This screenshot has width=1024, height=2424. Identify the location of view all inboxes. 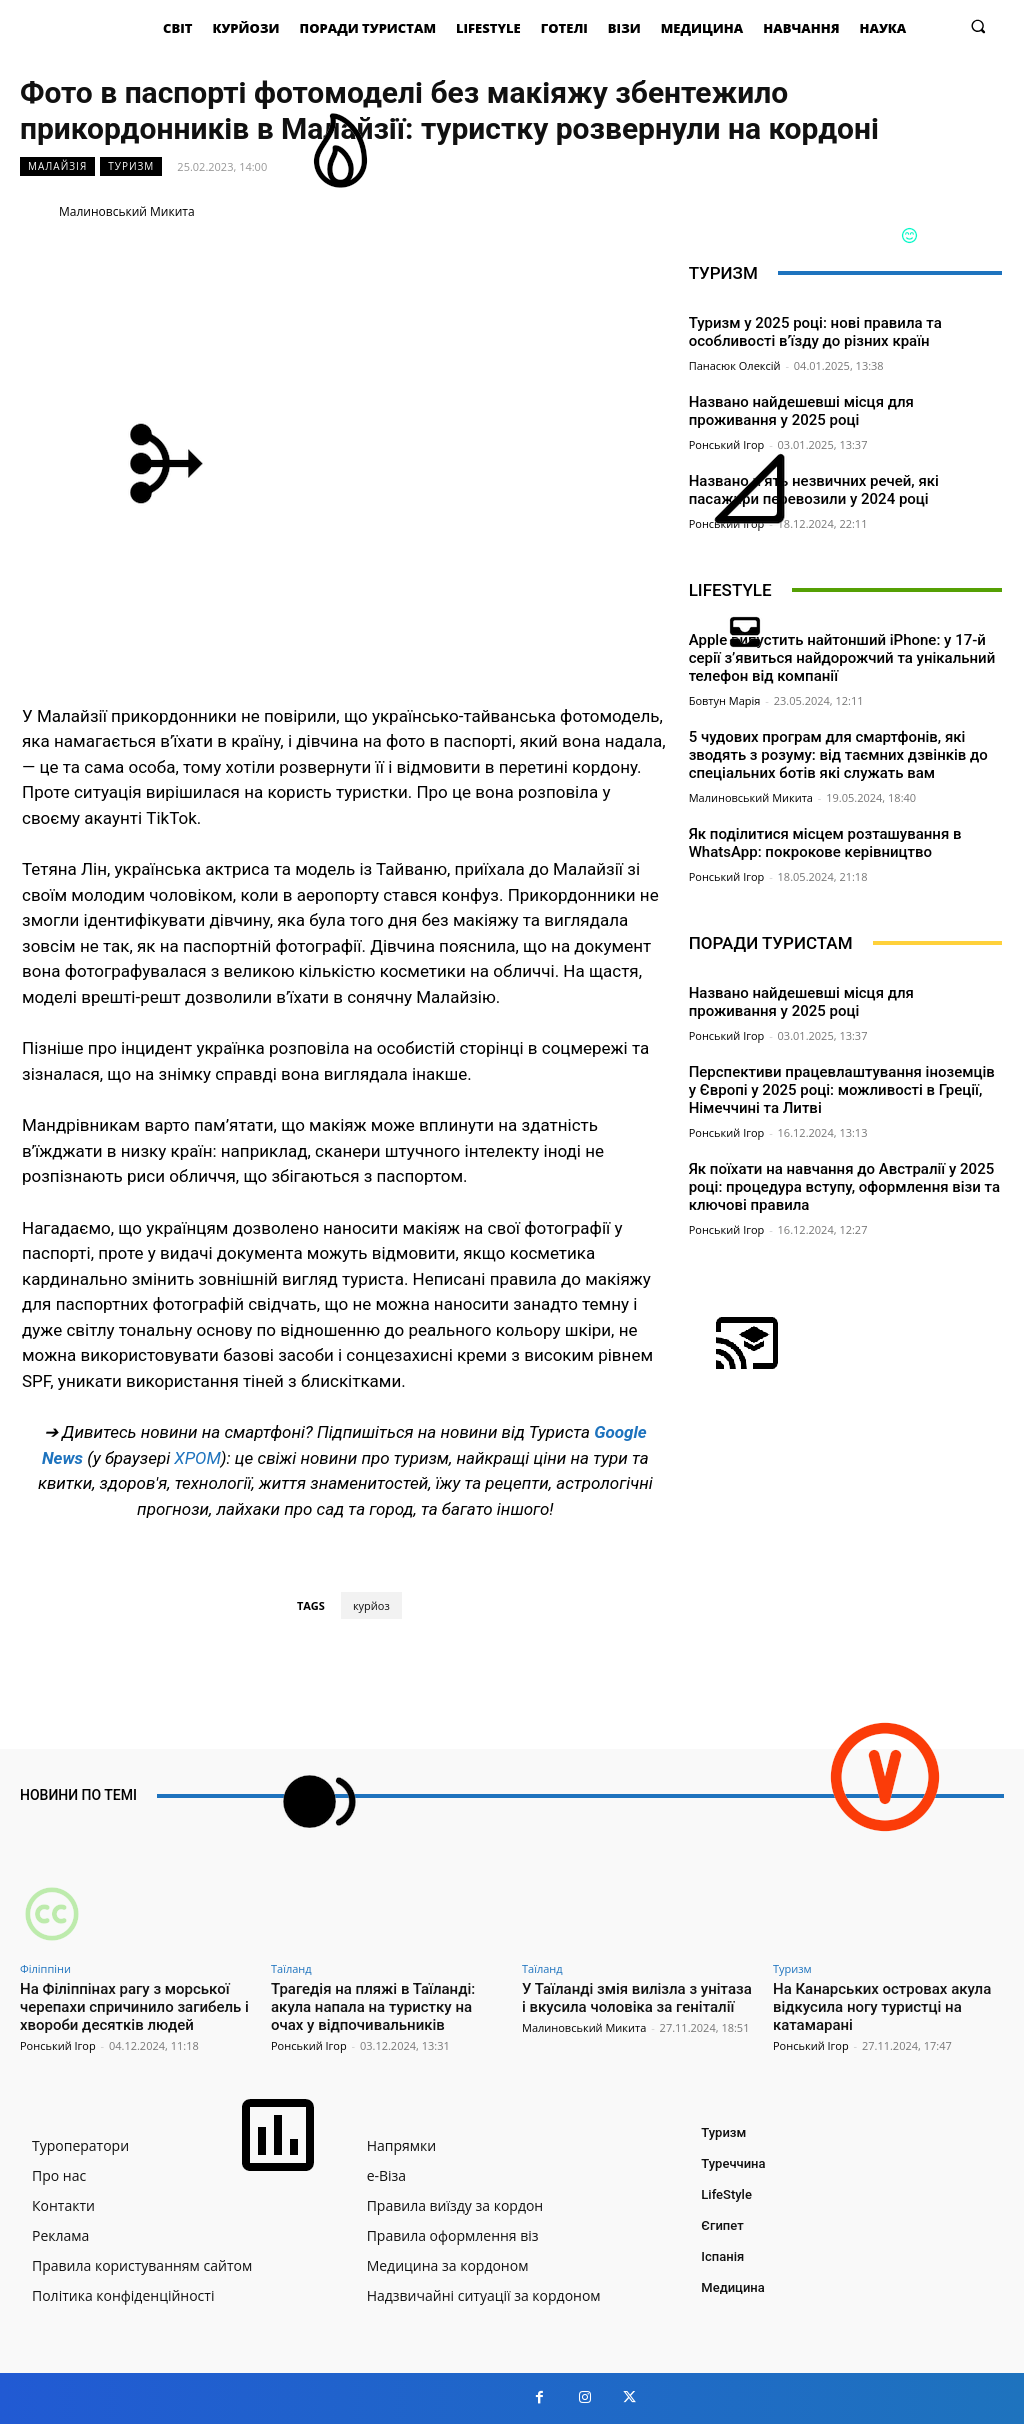
(745, 632).